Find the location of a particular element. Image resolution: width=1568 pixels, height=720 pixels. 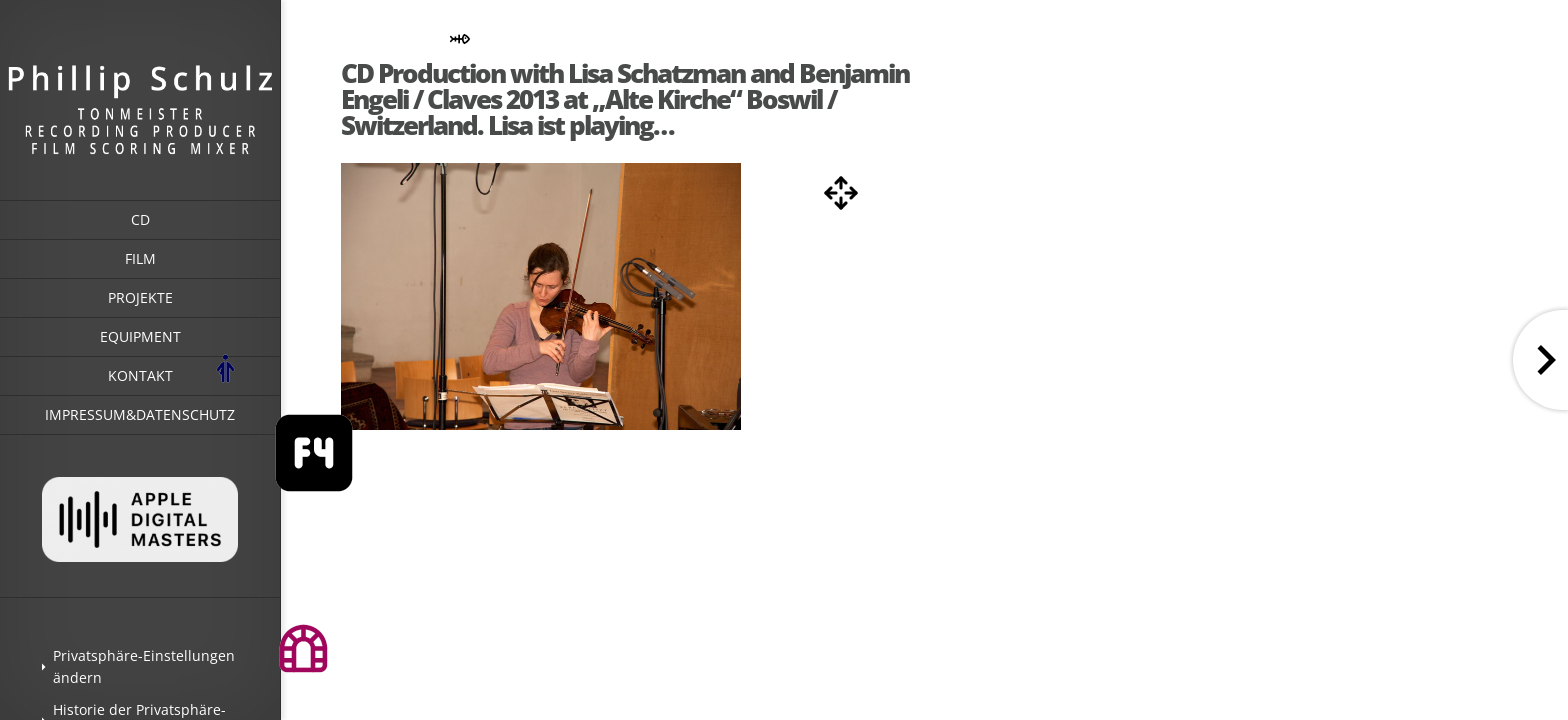

indicates a gender-neutral or all-gender restroom is located at coordinates (225, 368).